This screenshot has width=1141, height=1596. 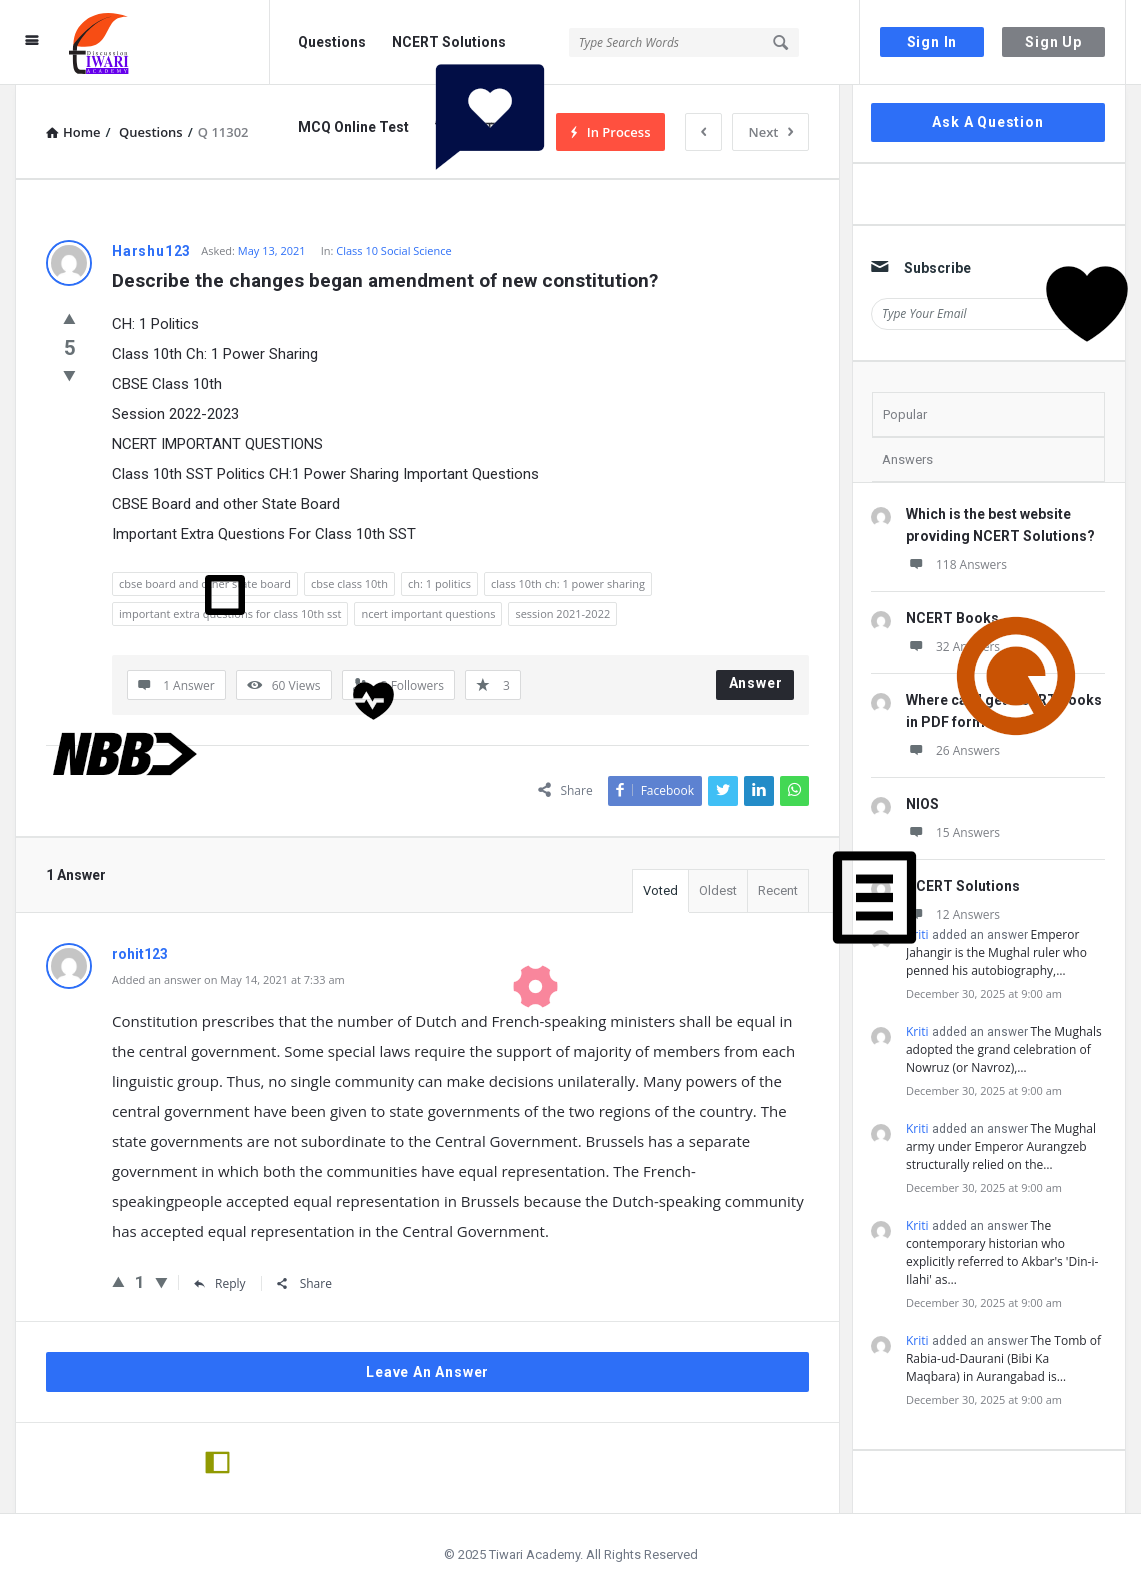 I want to click on view file list or document directory, so click(x=874, y=897).